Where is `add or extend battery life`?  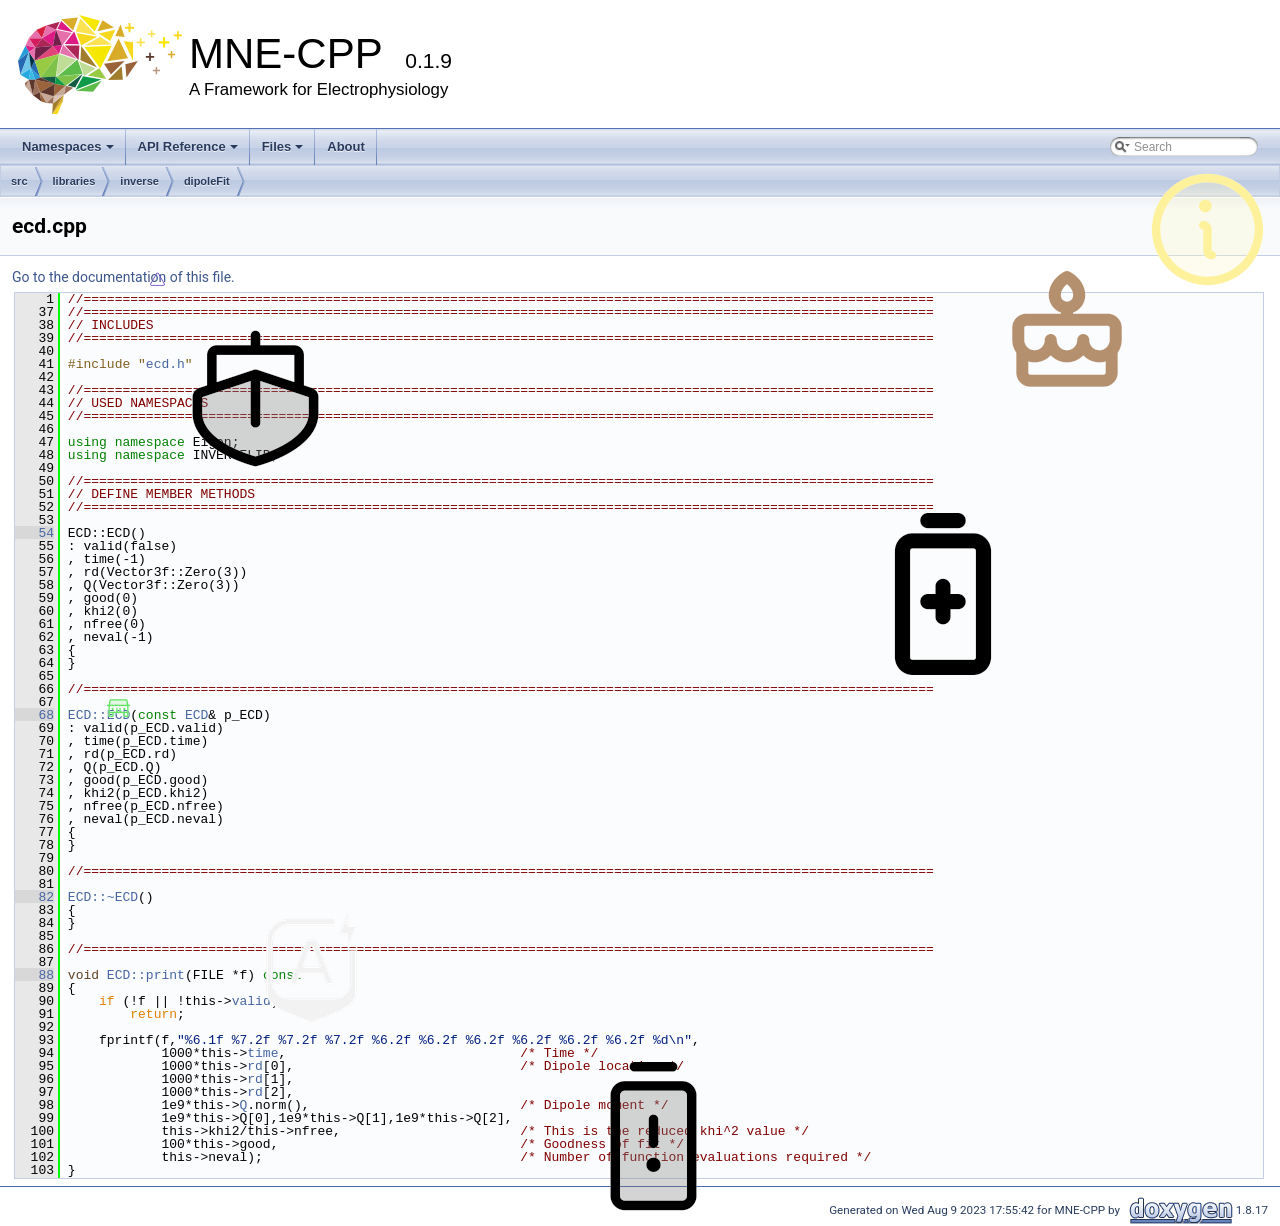
add or extend battery life is located at coordinates (943, 594).